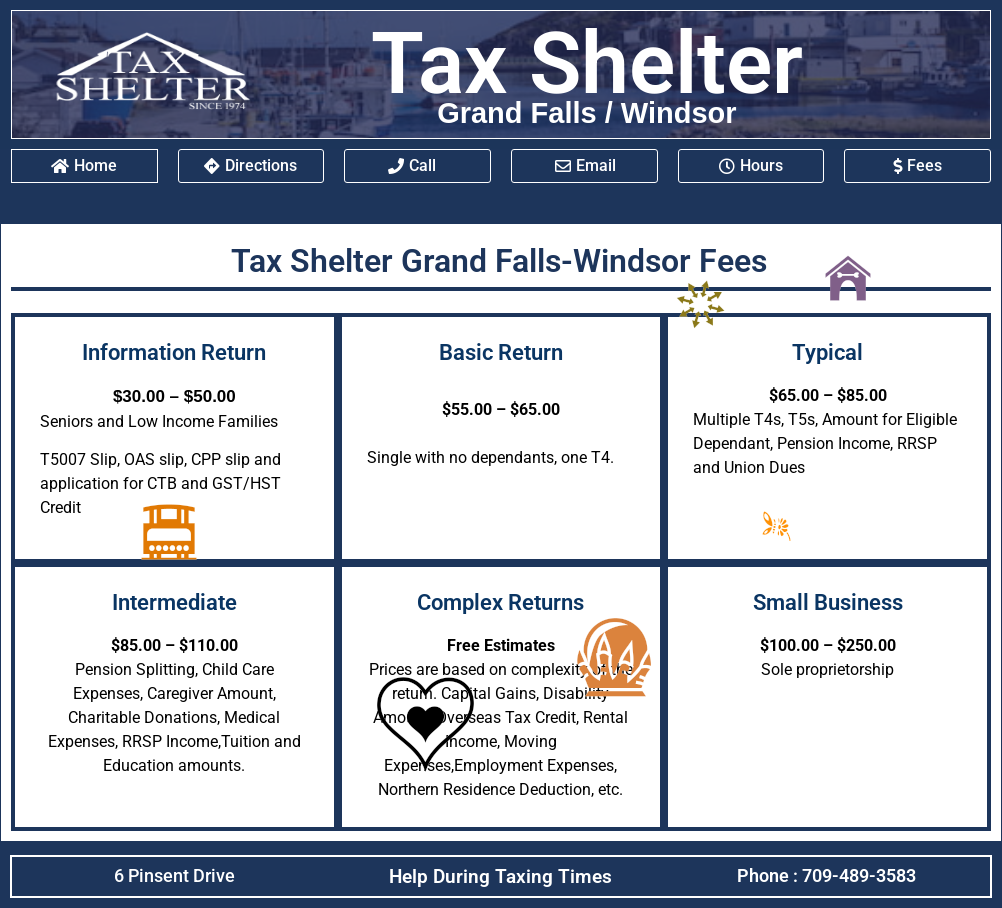 This screenshot has height=908, width=1002. Describe the element at coordinates (848, 278) in the screenshot. I see `access pet or dog-related features` at that location.